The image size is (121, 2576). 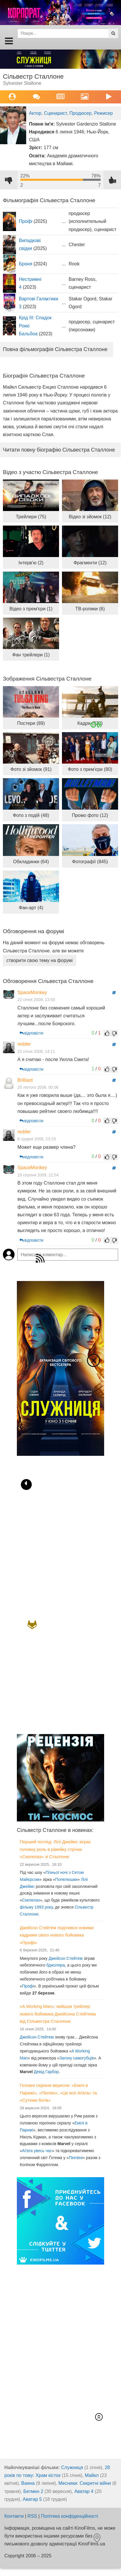 What do you see at coordinates (93, 1360) in the screenshot?
I see `close or dismiss a dialog` at bounding box center [93, 1360].